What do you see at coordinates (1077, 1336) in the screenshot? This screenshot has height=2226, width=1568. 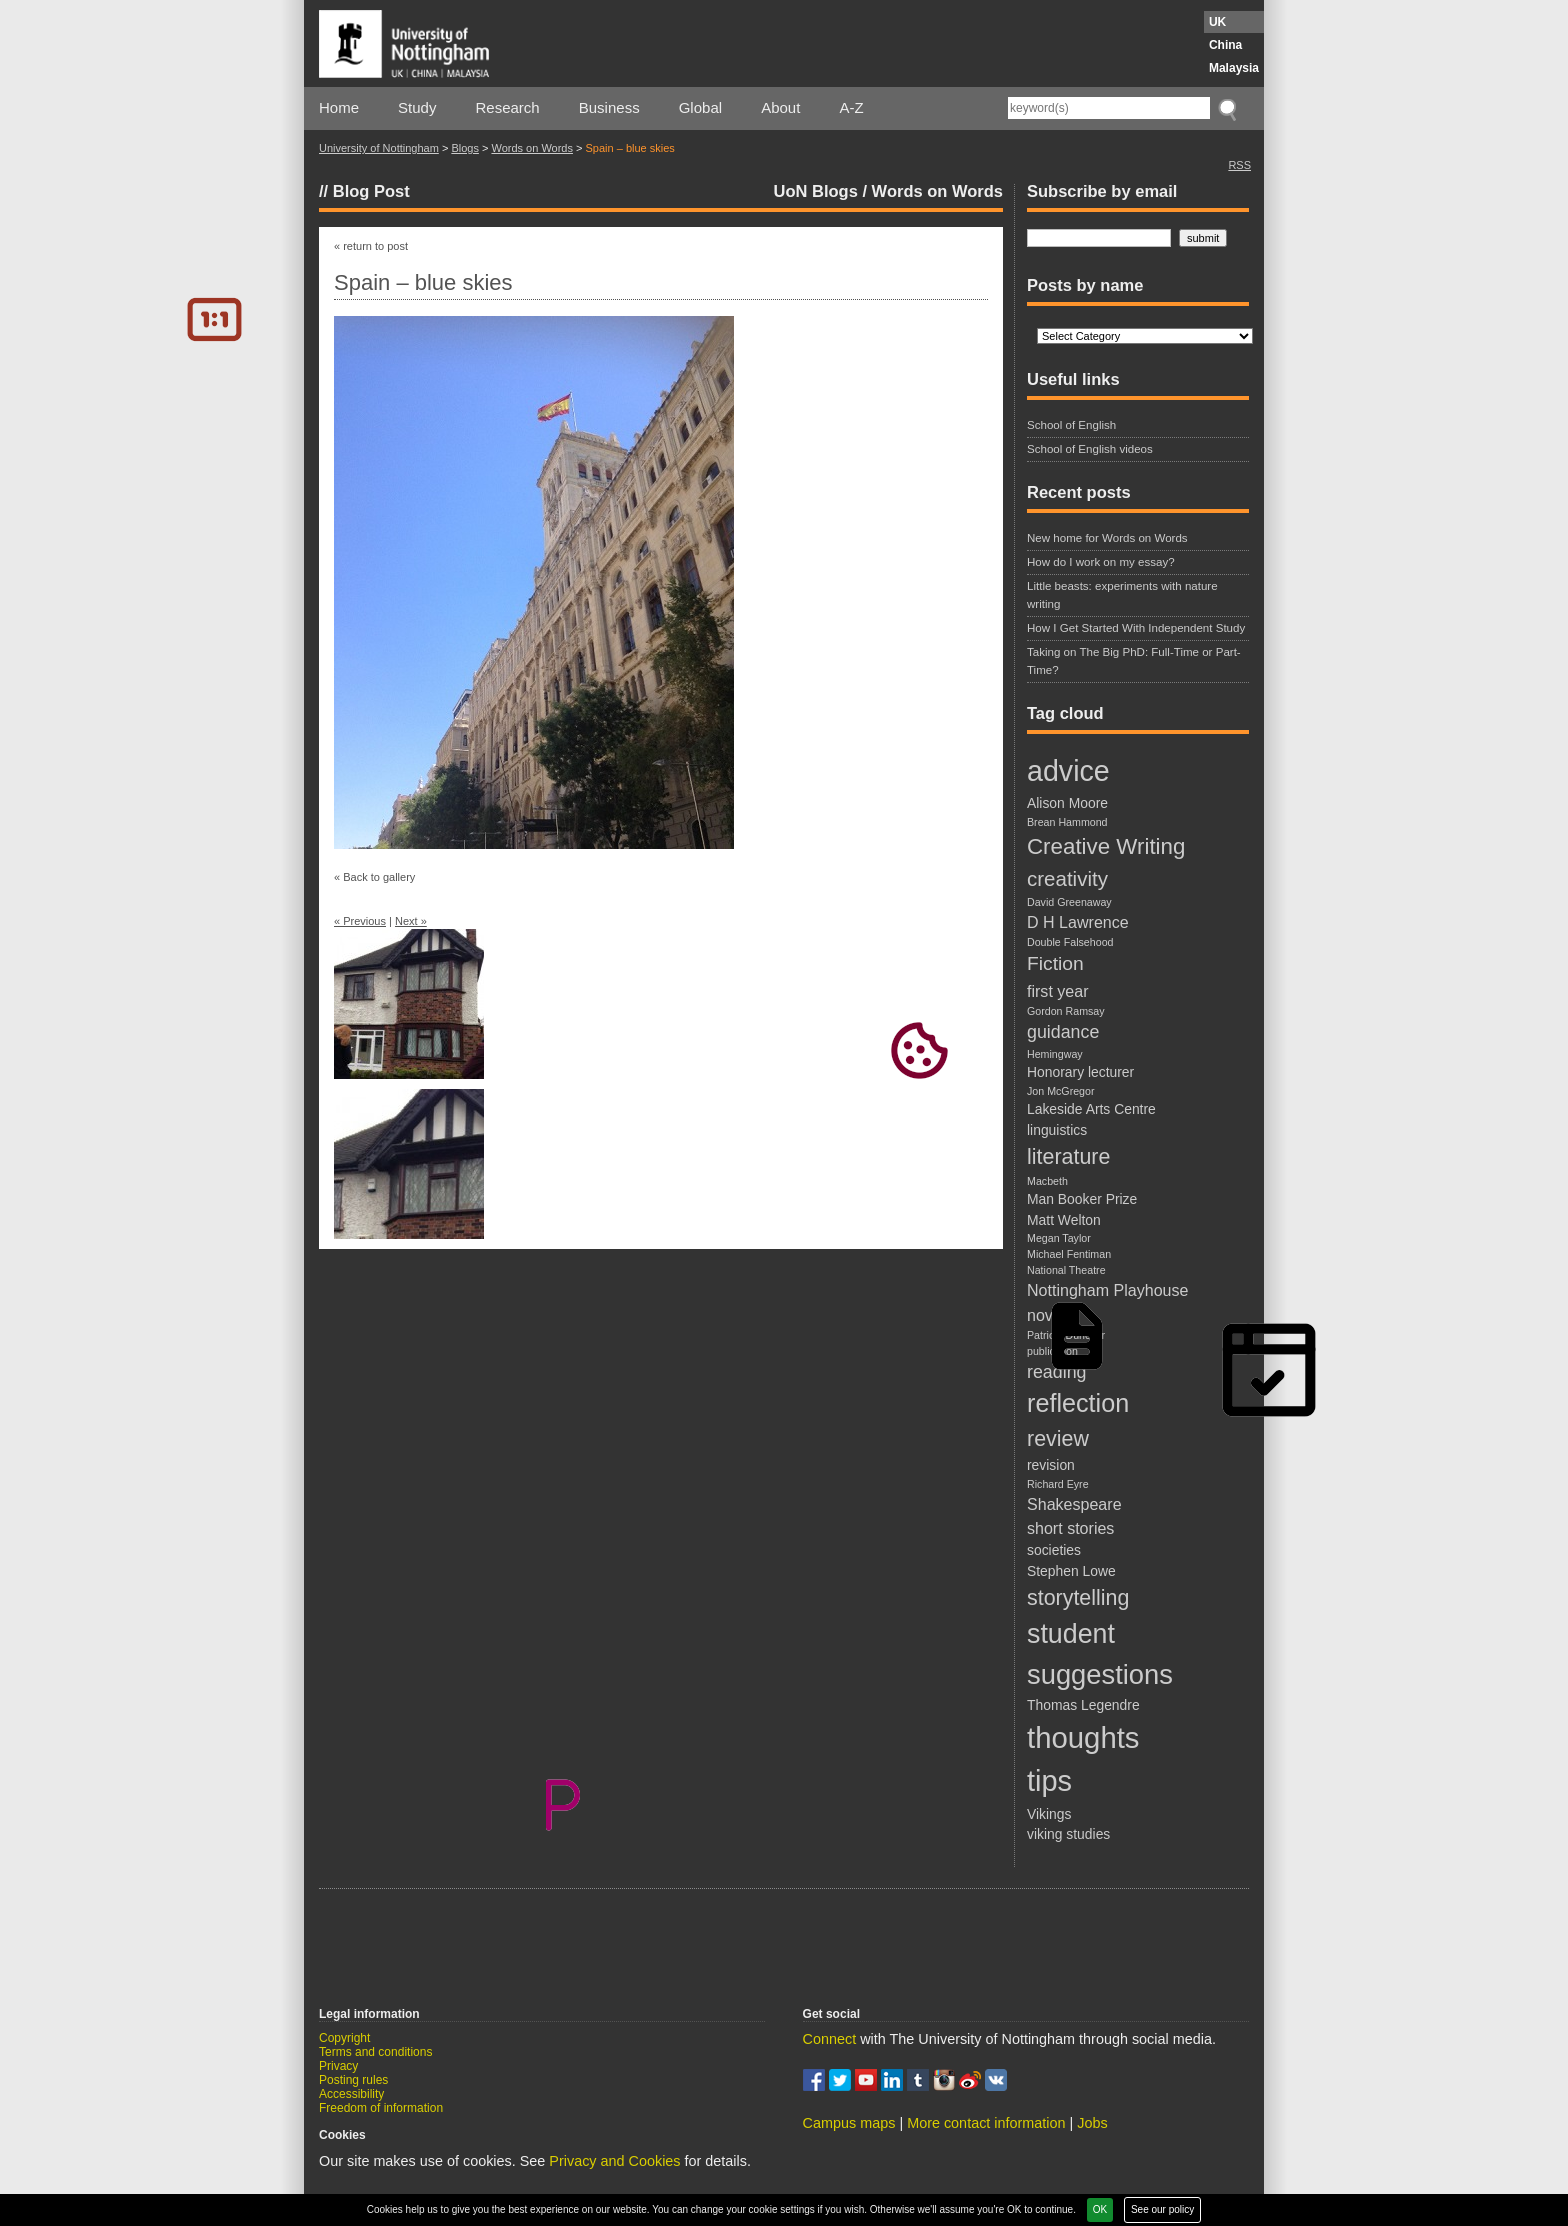 I see `view document contents` at bounding box center [1077, 1336].